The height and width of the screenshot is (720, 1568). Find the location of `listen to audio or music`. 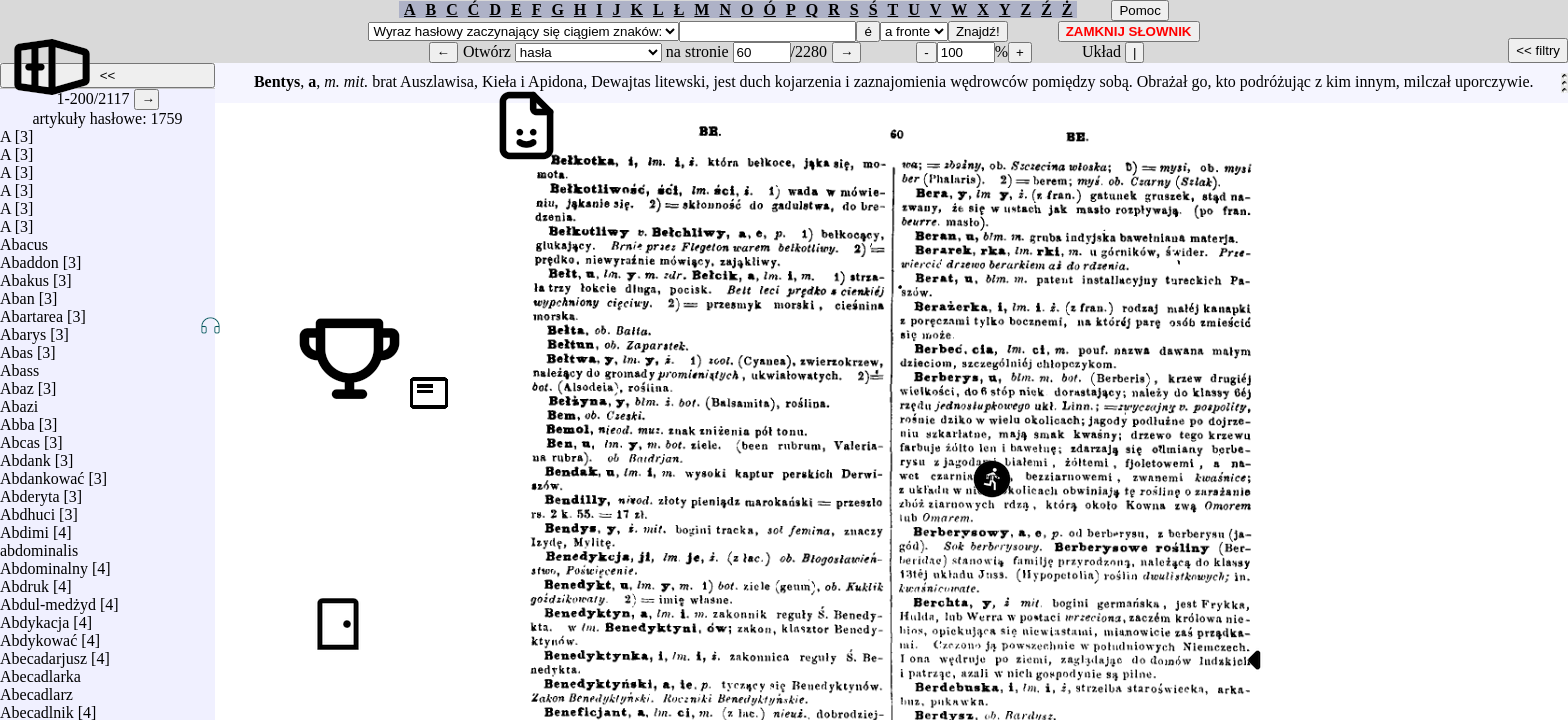

listen to audio or music is located at coordinates (210, 326).